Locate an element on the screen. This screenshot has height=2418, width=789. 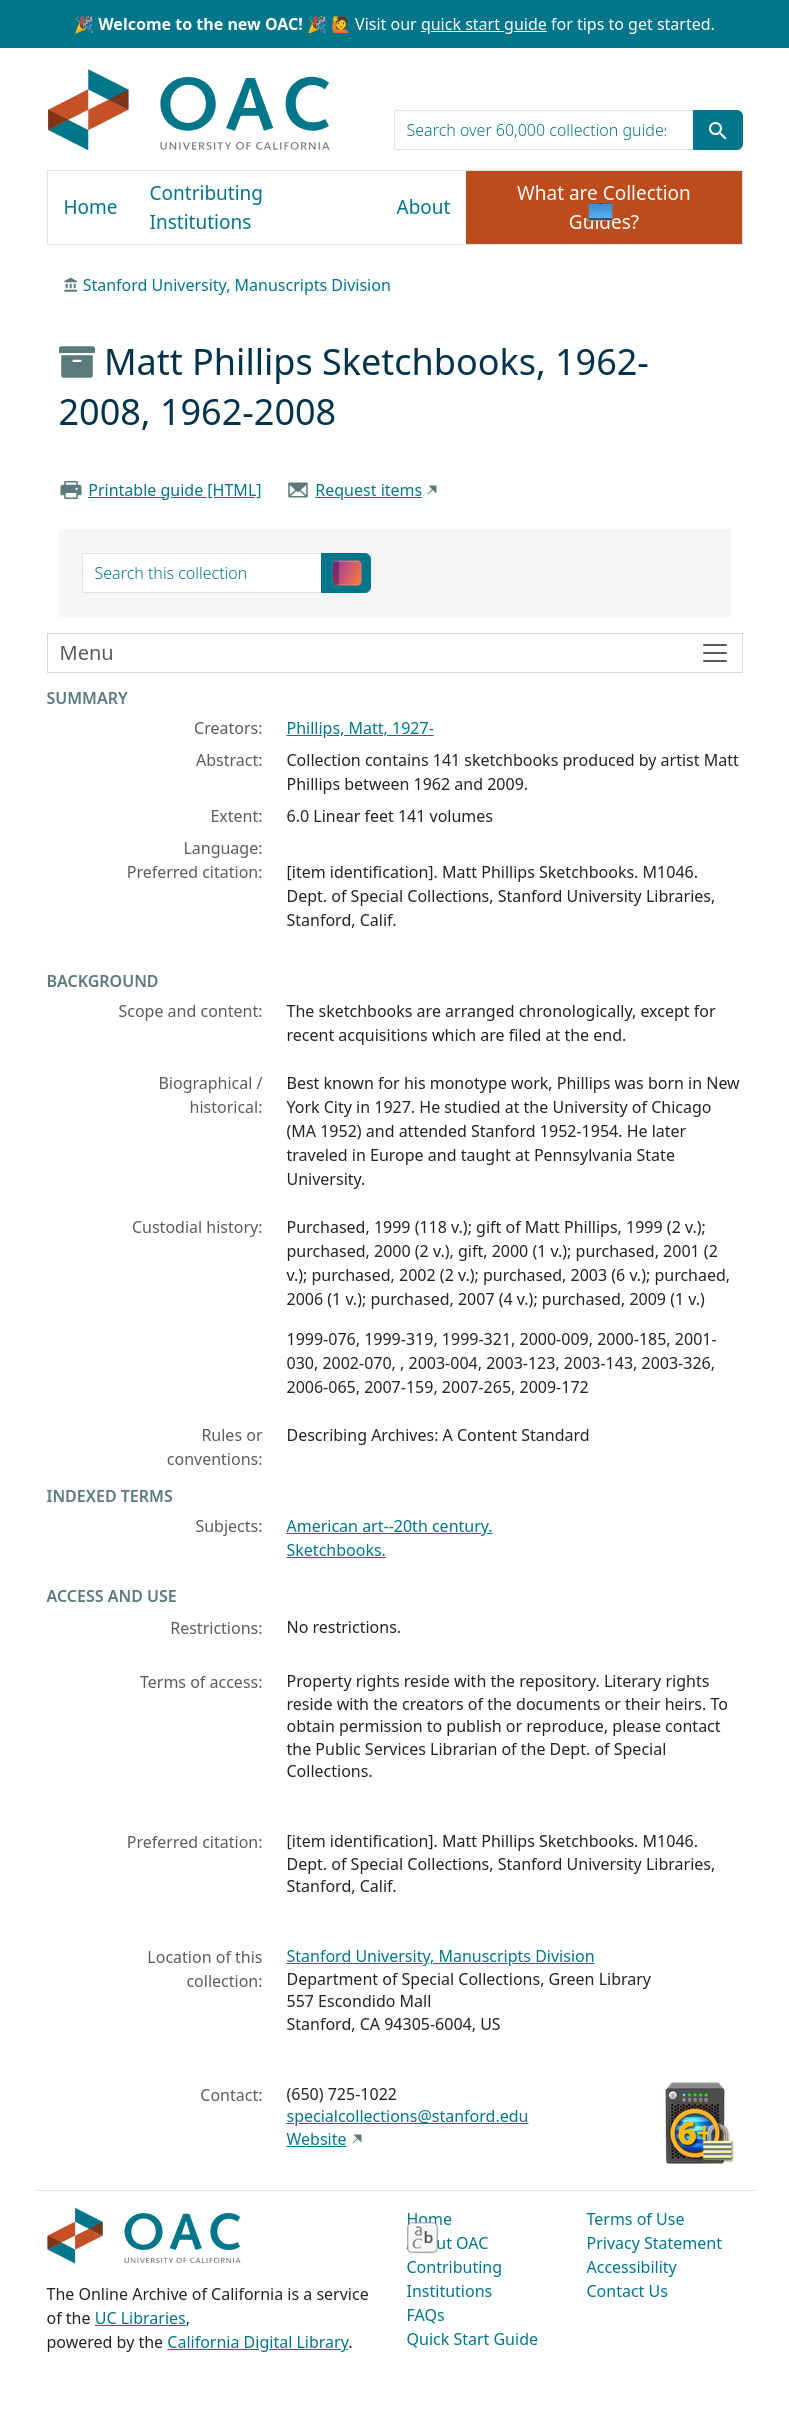
locked RAID 6+ storage array is located at coordinates (695, 2123).